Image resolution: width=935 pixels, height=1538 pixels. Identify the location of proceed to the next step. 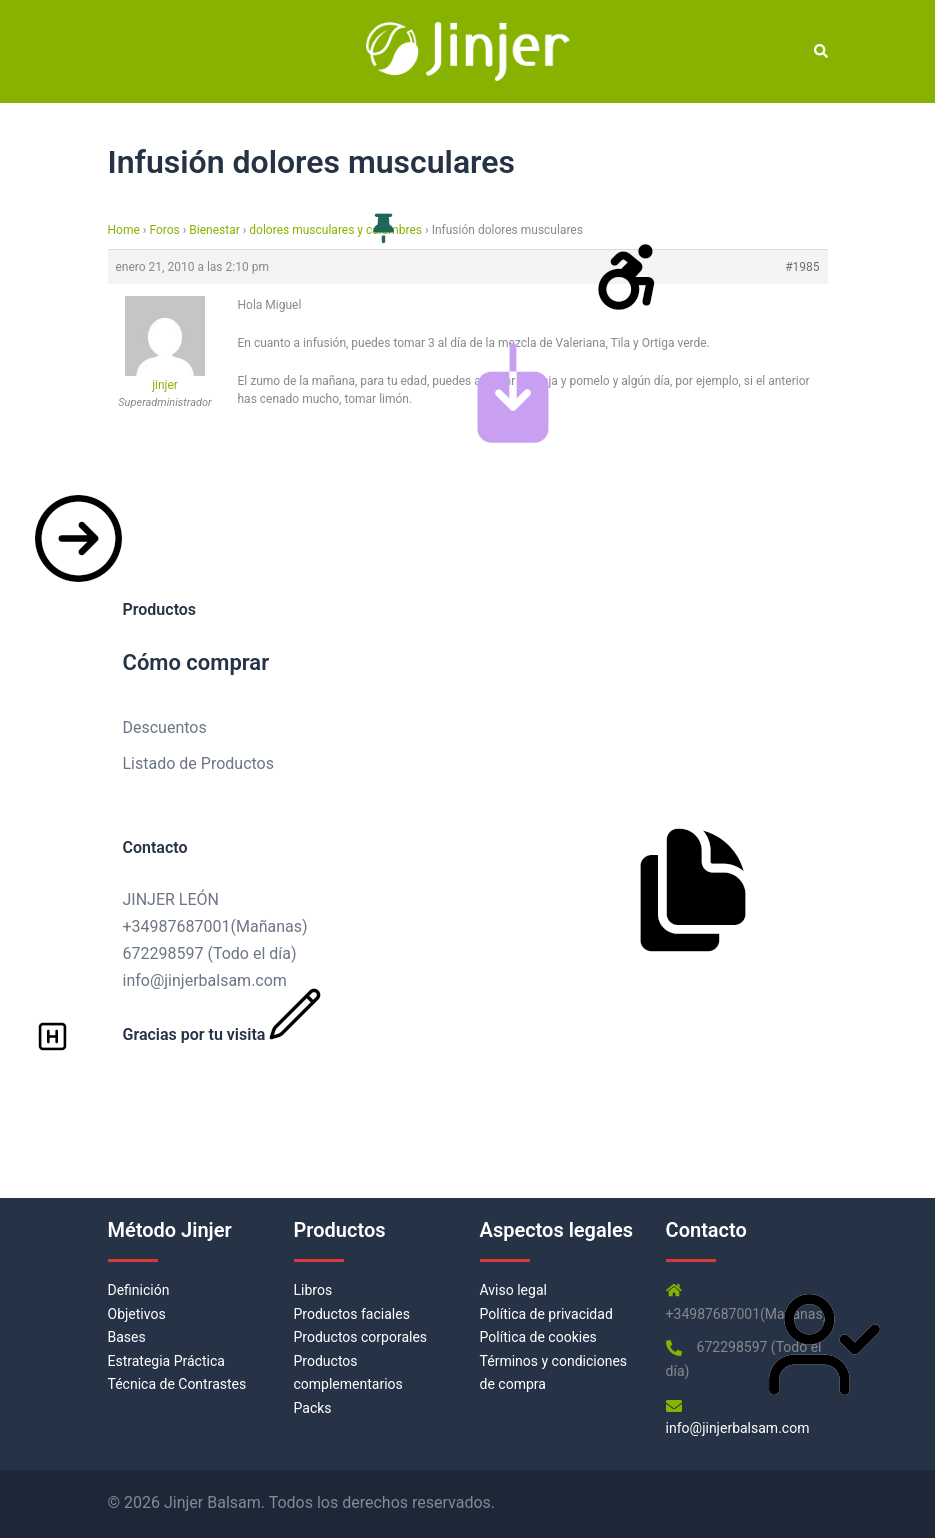
(78, 538).